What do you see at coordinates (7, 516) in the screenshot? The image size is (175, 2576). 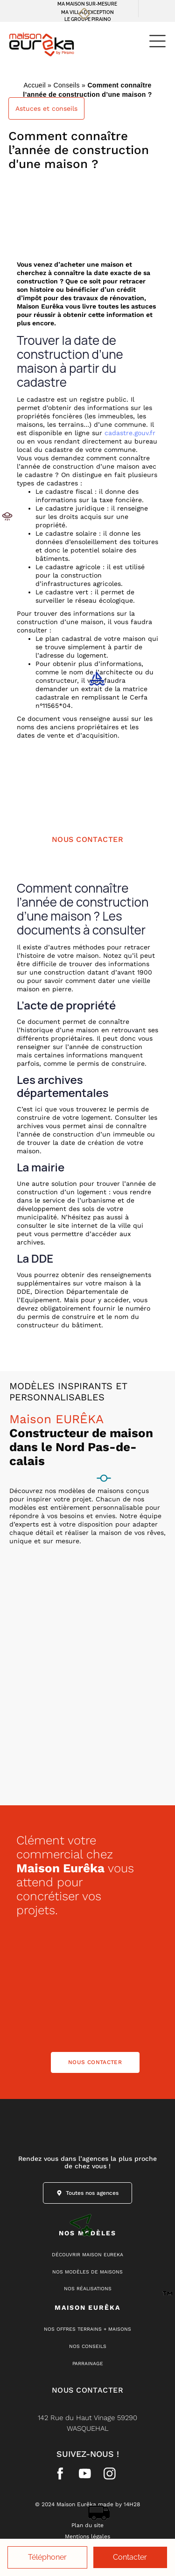 I see `access sci-fi or space-themed content` at bounding box center [7, 516].